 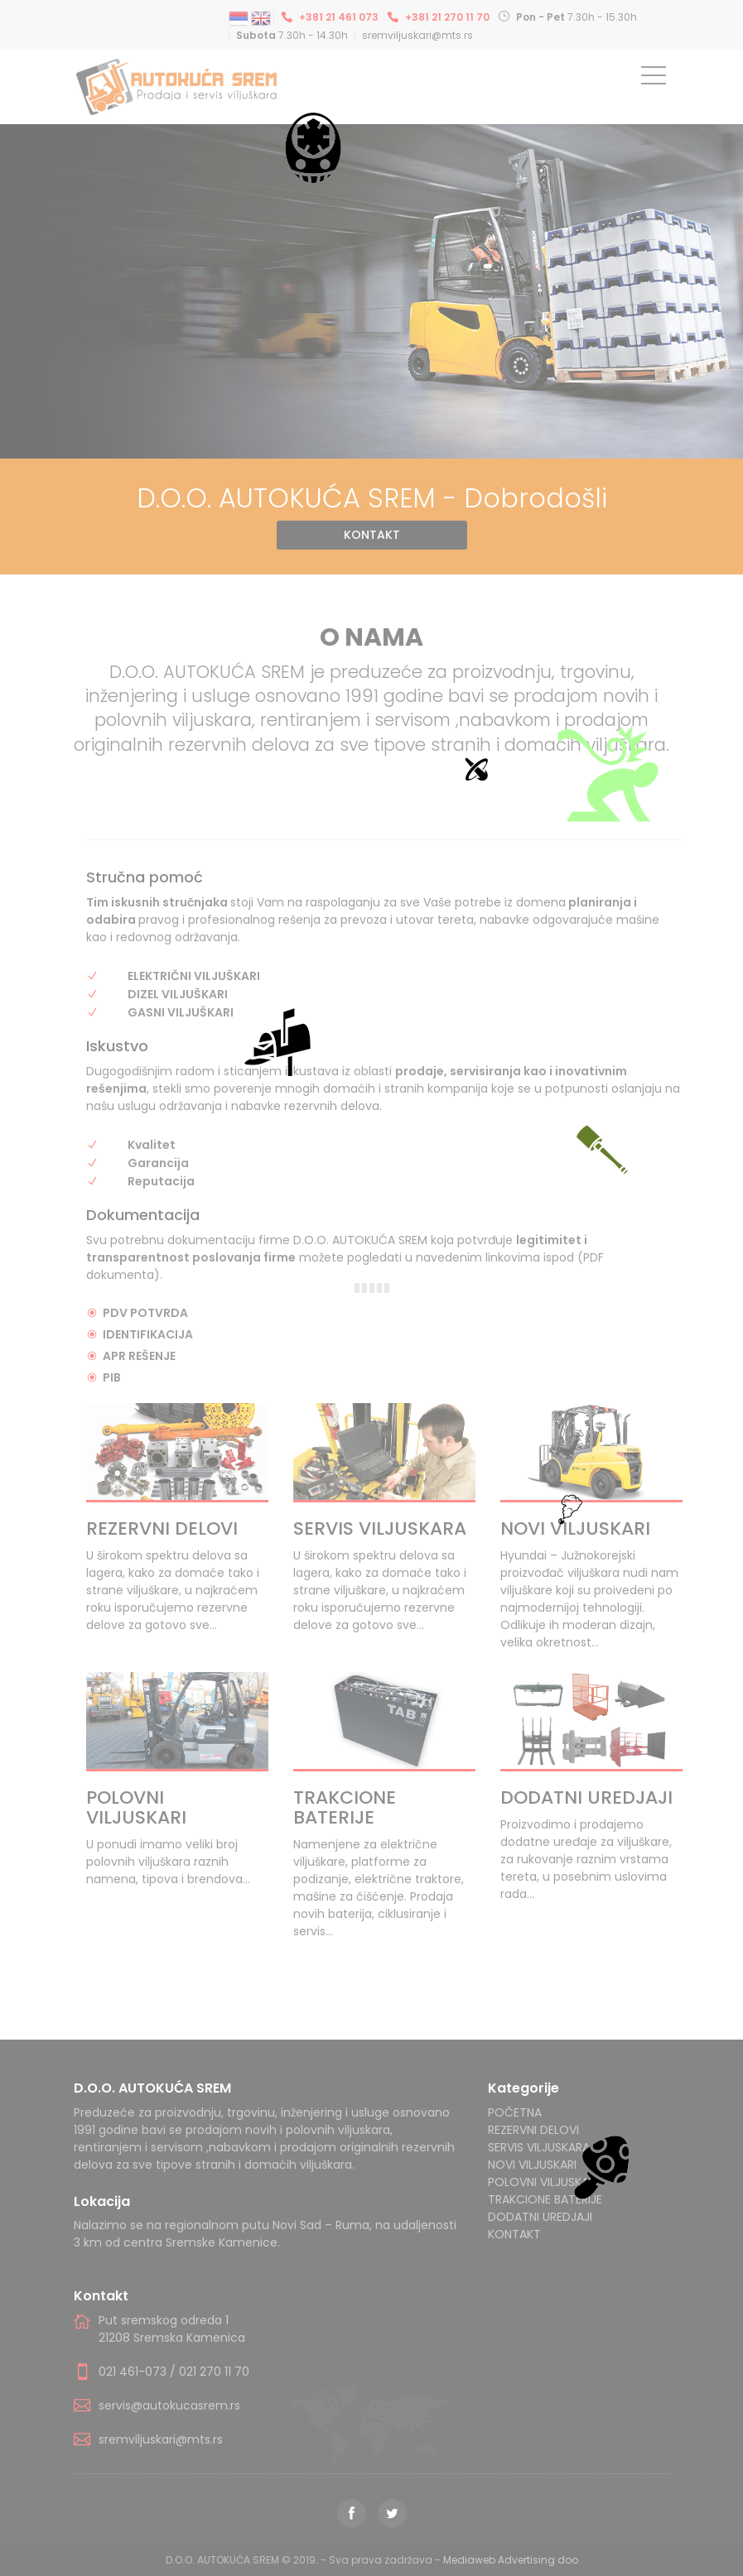 I want to click on indicates slavery or oppression theme in historical game content, so click(x=607, y=771).